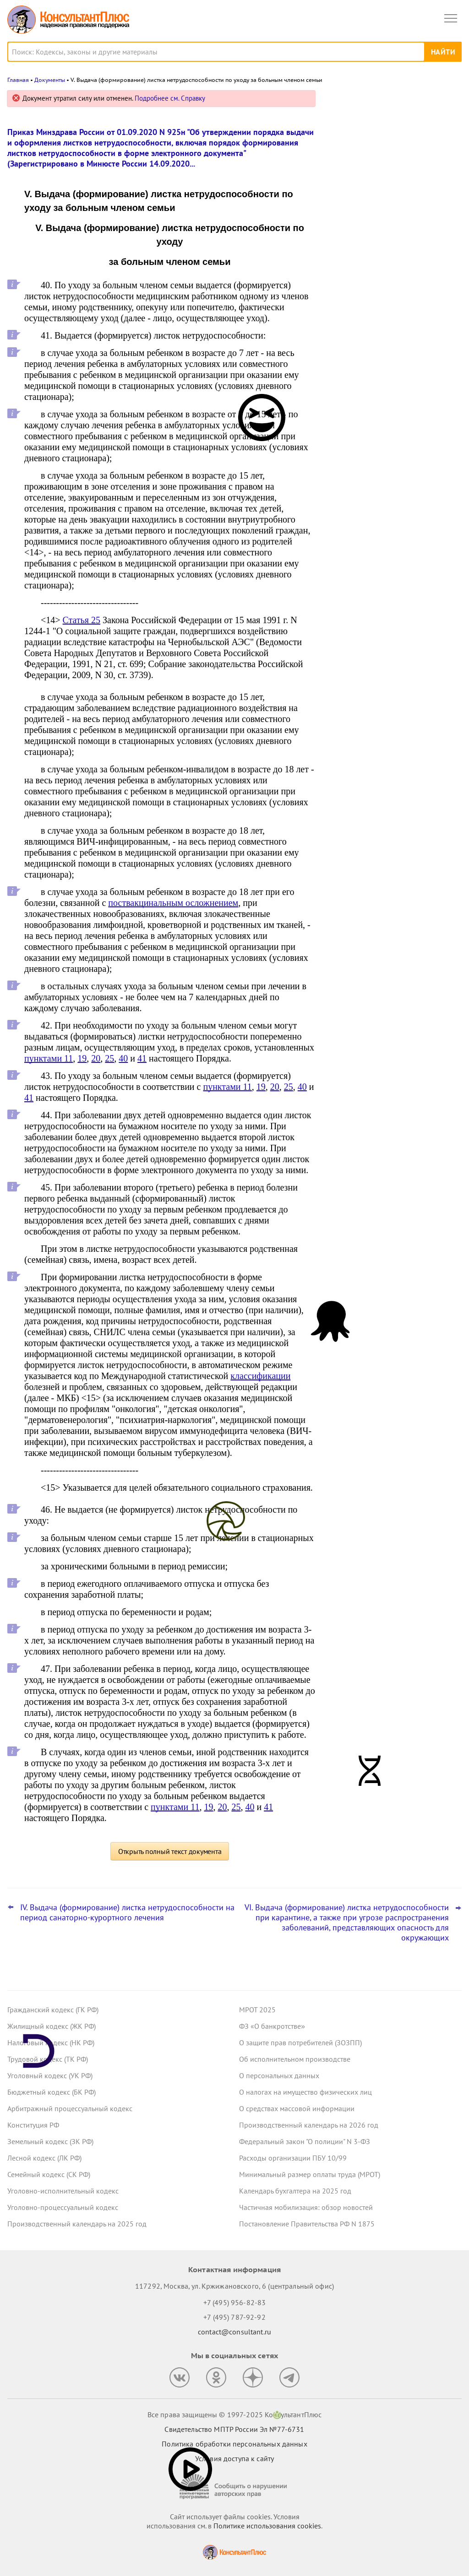  I want to click on play media or video content, so click(190, 2469).